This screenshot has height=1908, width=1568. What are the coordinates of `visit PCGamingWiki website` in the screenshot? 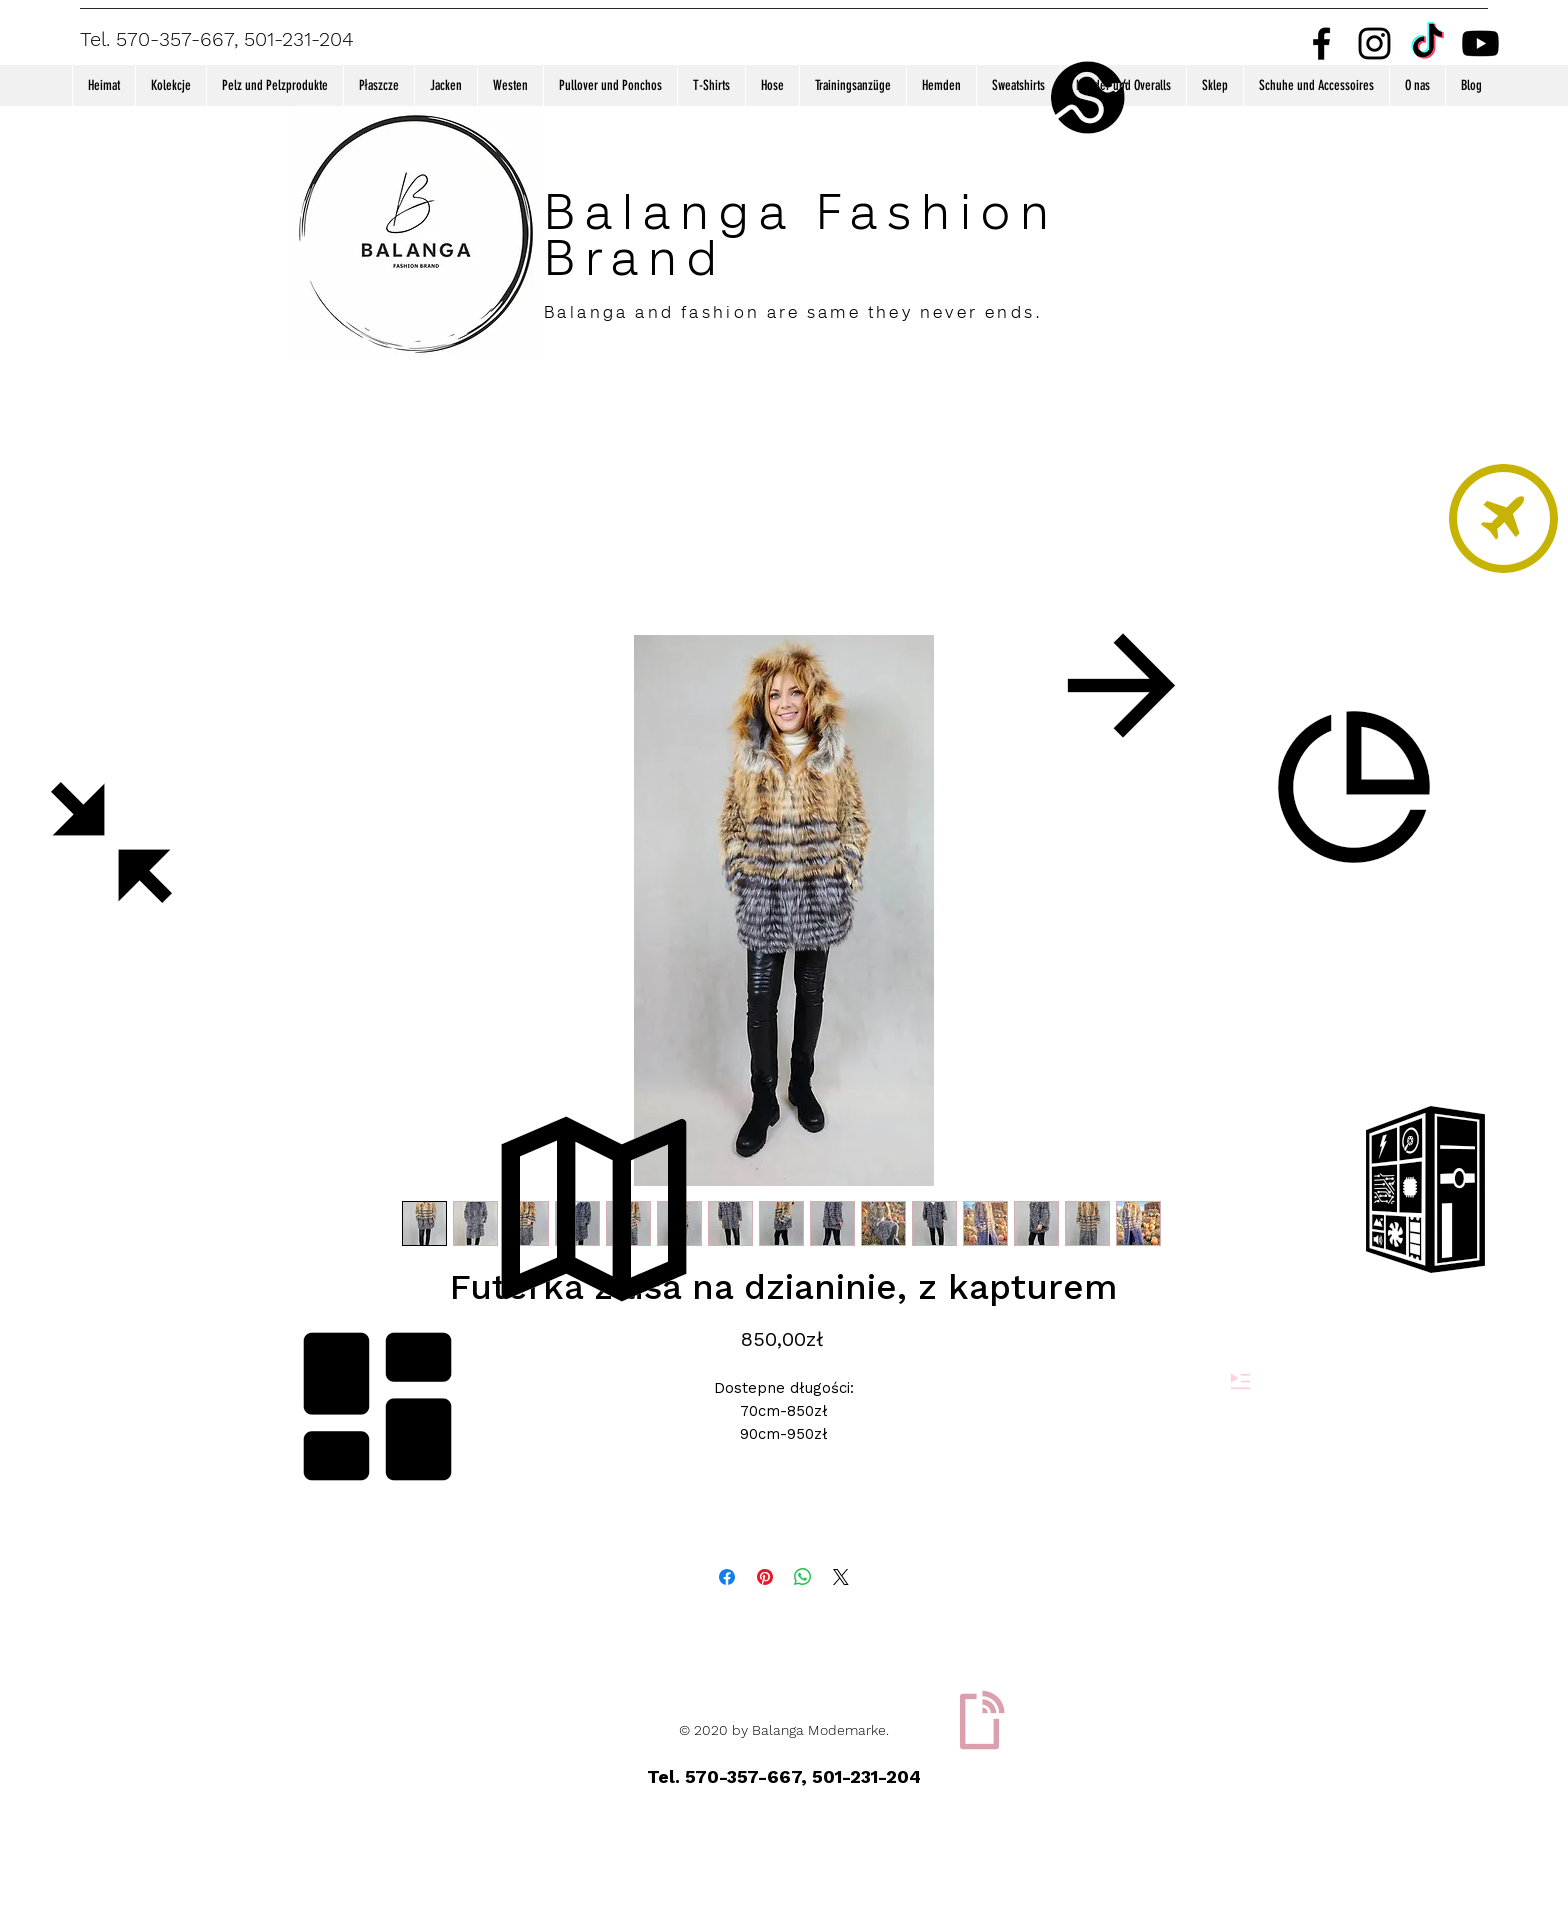 It's located at (1425, 1189).